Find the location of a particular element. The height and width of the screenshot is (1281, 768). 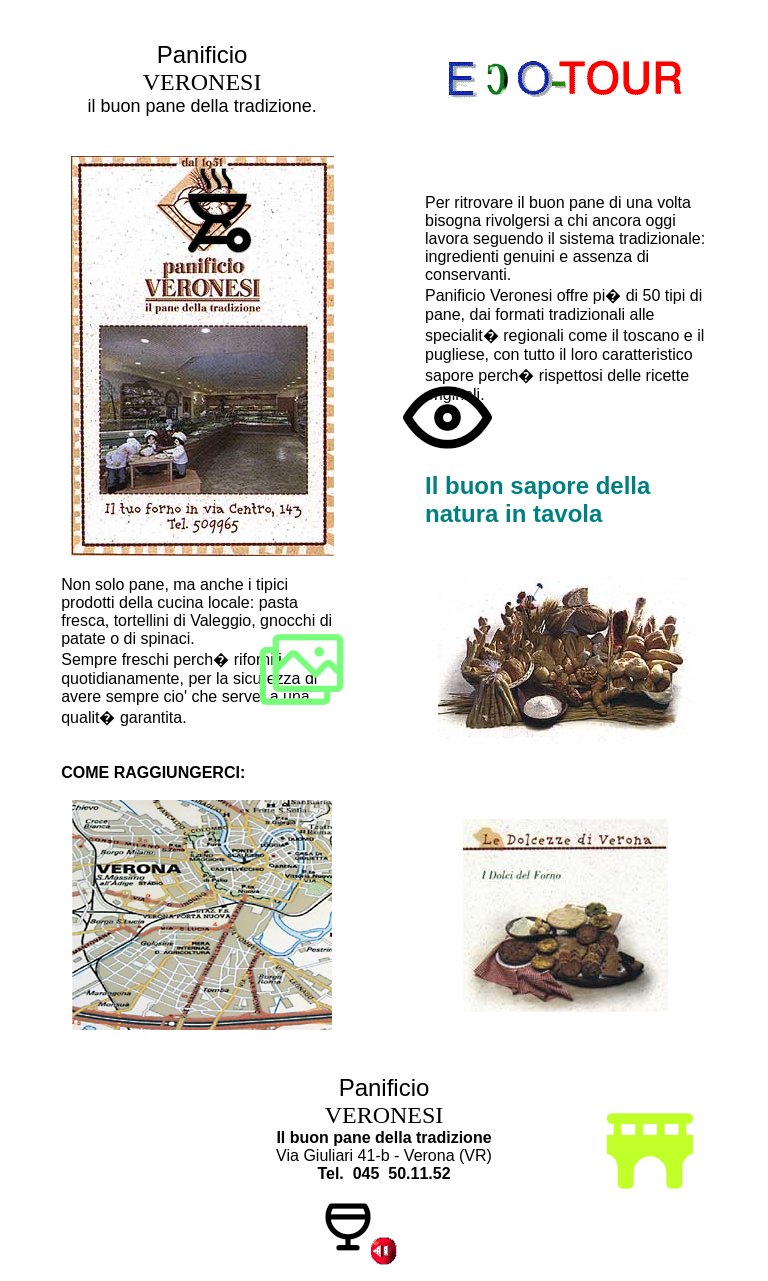

view or preview content is located at coordinates (447, 417).